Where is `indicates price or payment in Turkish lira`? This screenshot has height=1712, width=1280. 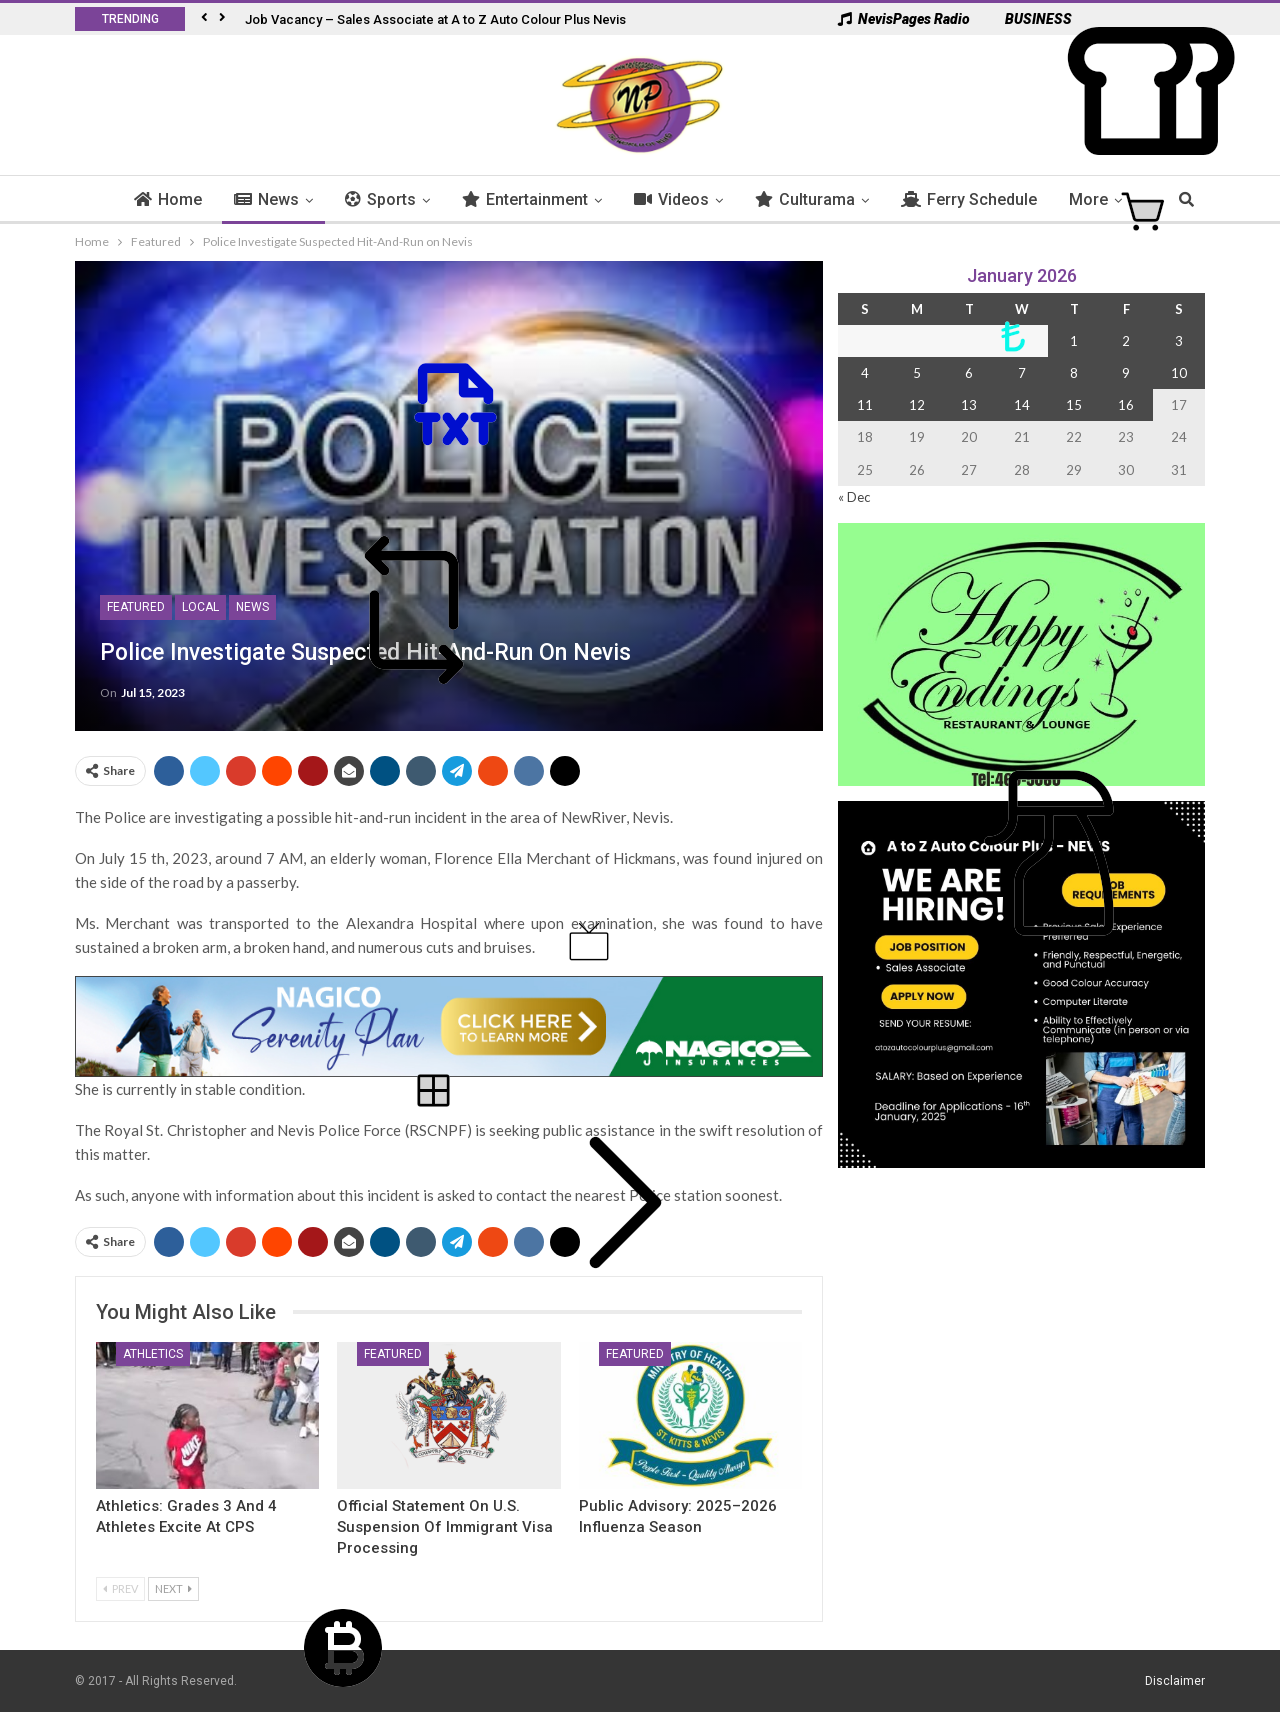
indicates price or payment in Turkish lira is located at coordinates (1011, 336).